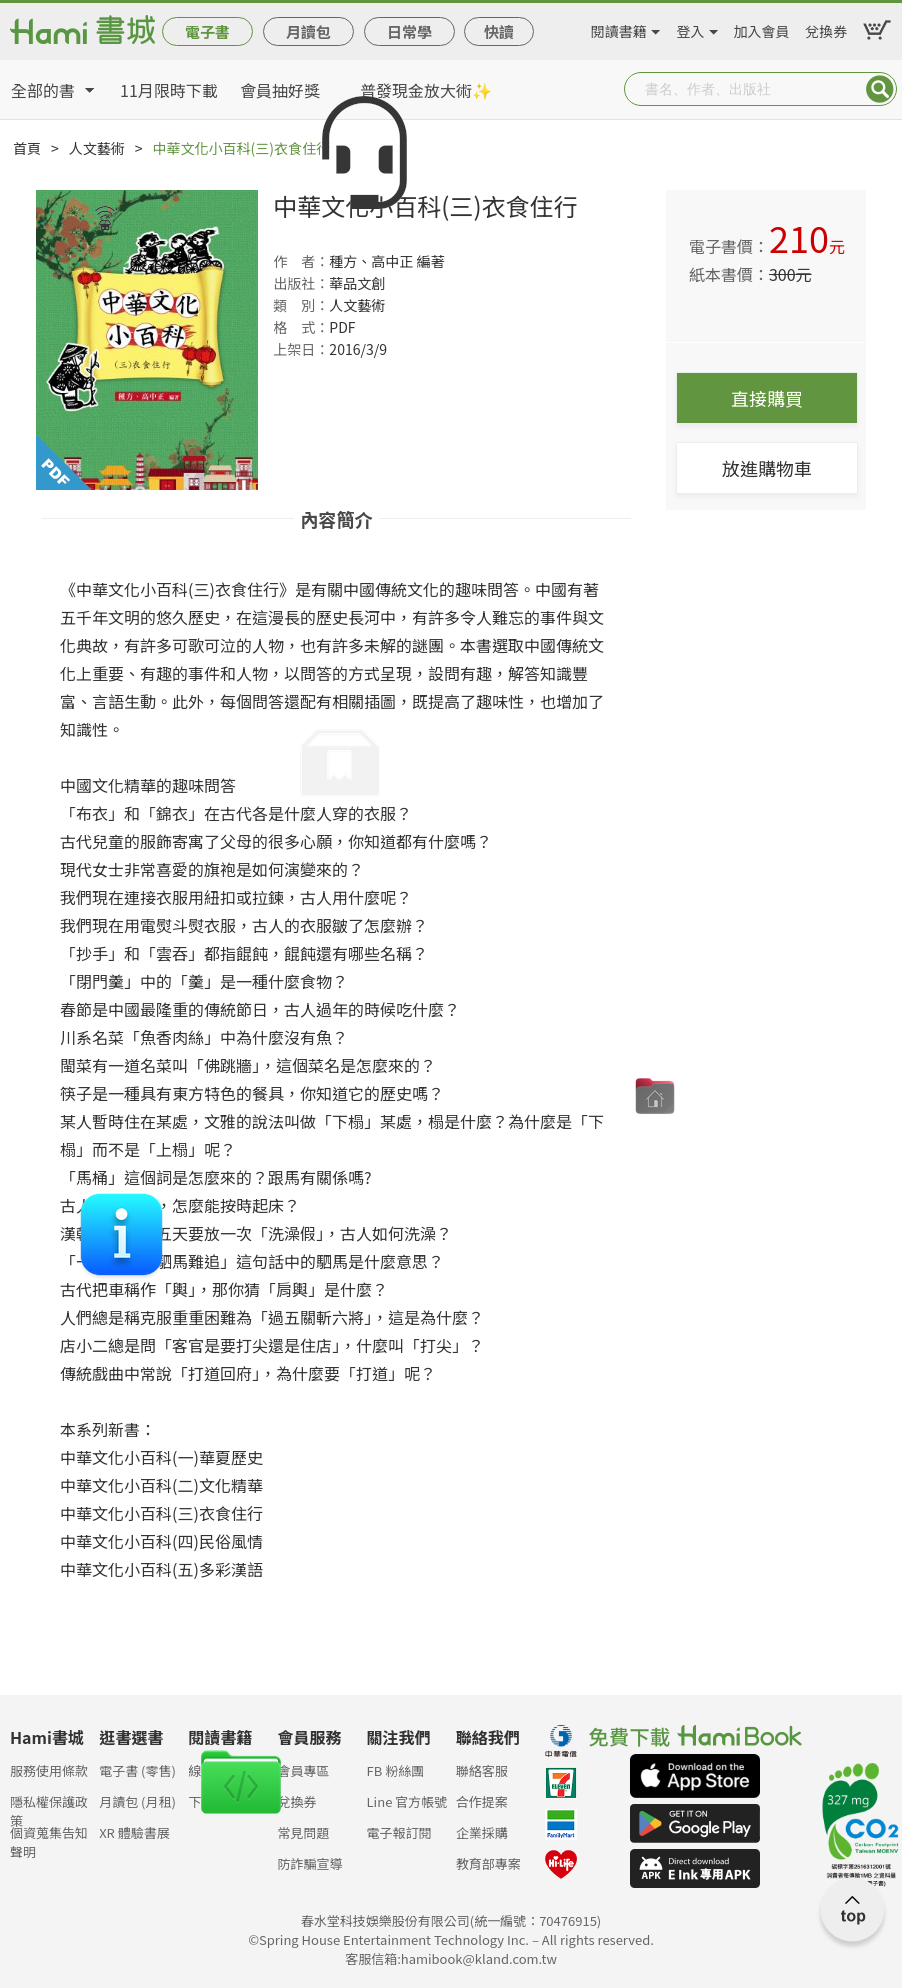 The height and width of the screenshot is (1988, 902). I want to click on access your home folder, so click(655, 1096).